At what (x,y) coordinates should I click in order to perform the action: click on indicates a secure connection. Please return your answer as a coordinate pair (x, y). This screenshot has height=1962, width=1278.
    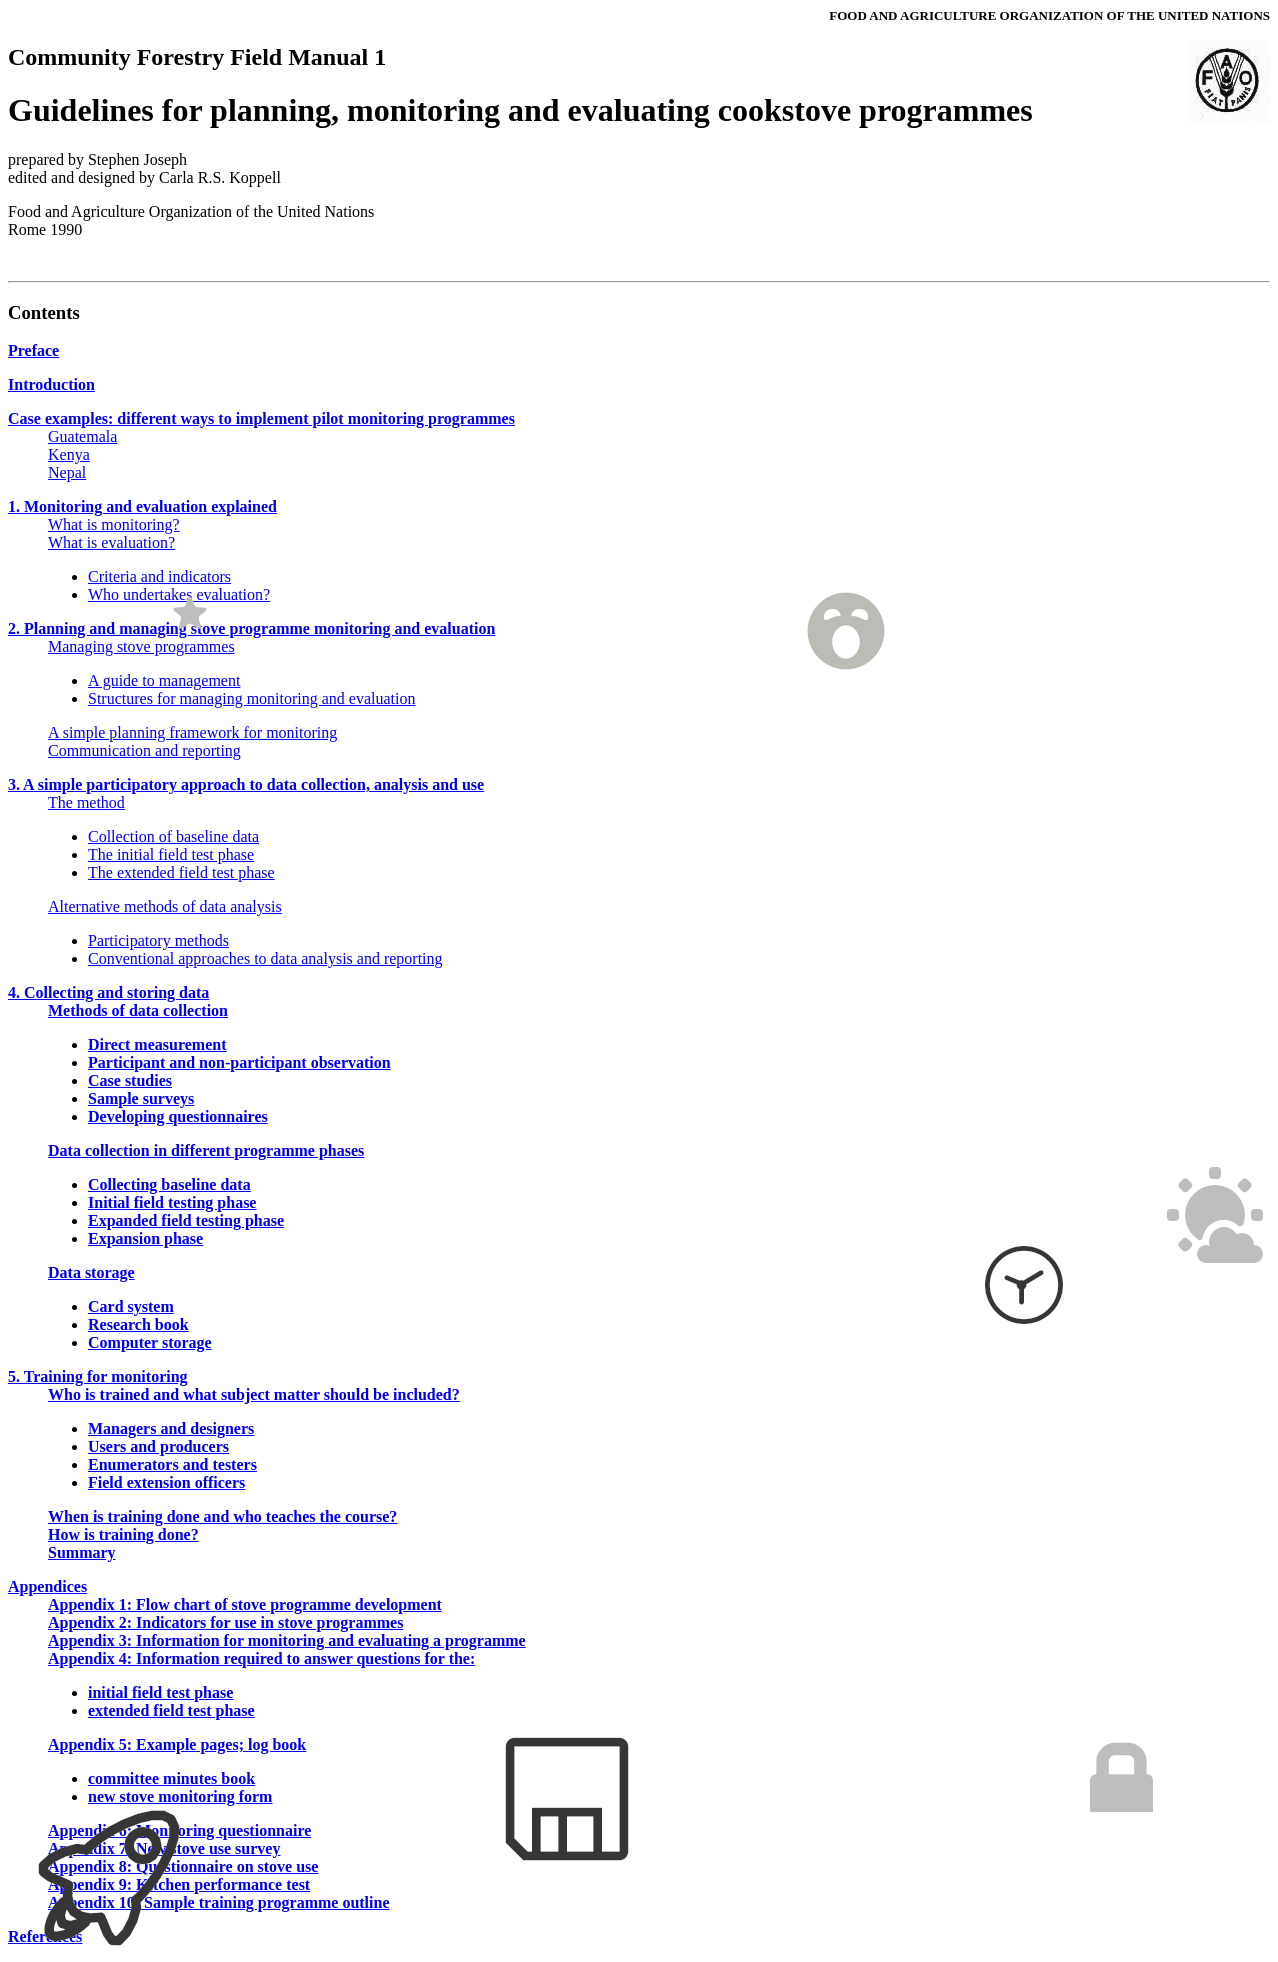
    Looking at the image, I should click on (1121, 1780).